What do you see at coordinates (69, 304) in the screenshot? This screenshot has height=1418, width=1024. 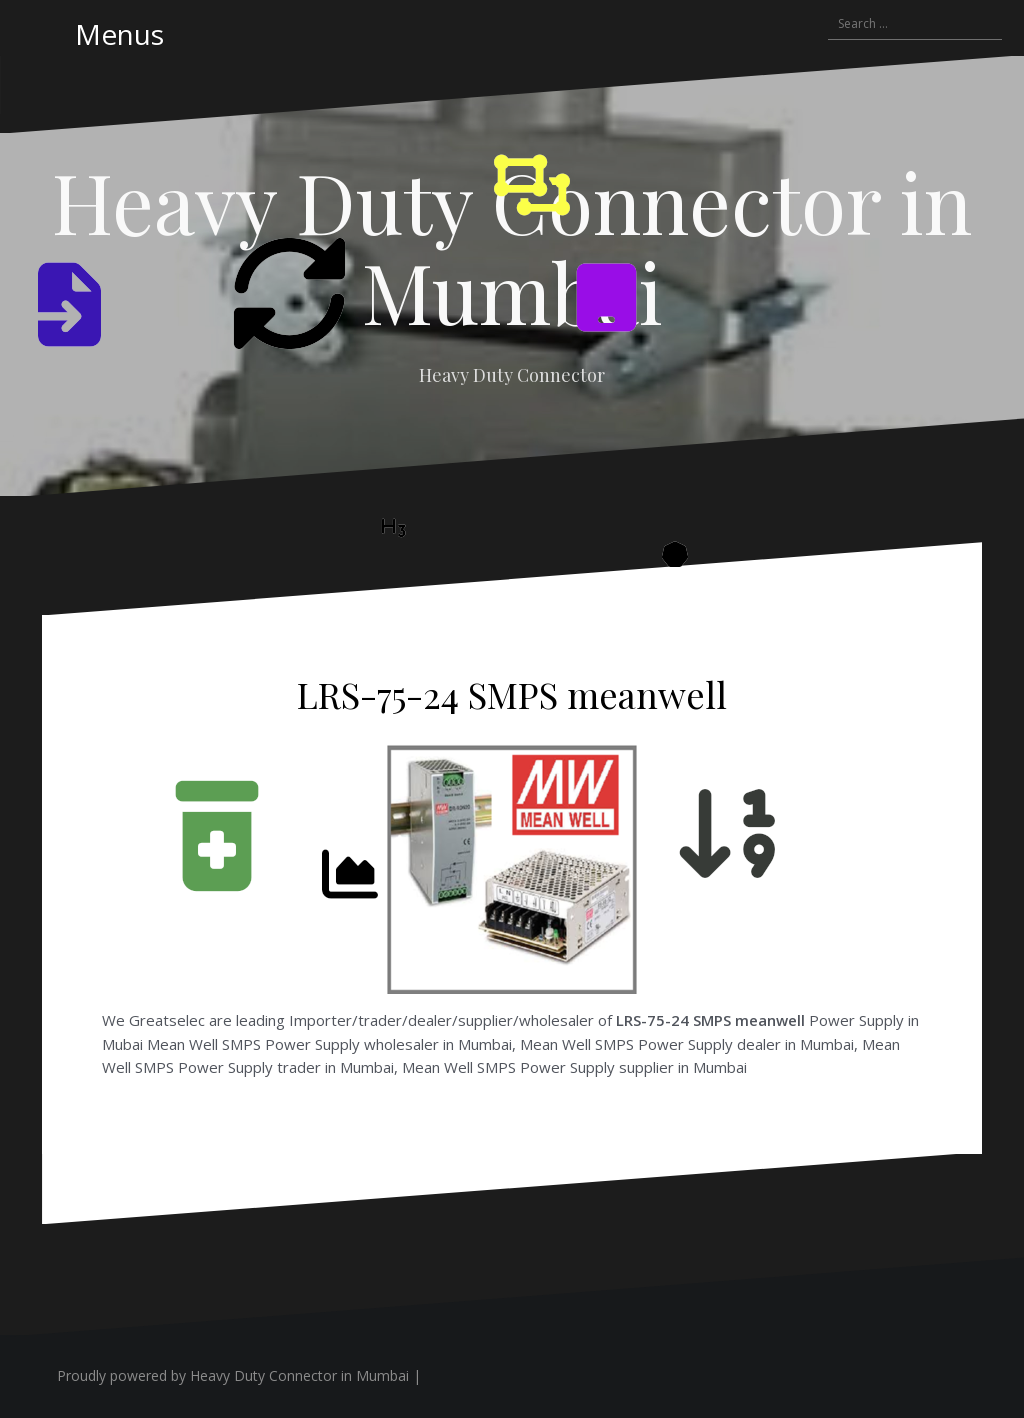 I see `import a file from another location` at bounding box center [69, 304].